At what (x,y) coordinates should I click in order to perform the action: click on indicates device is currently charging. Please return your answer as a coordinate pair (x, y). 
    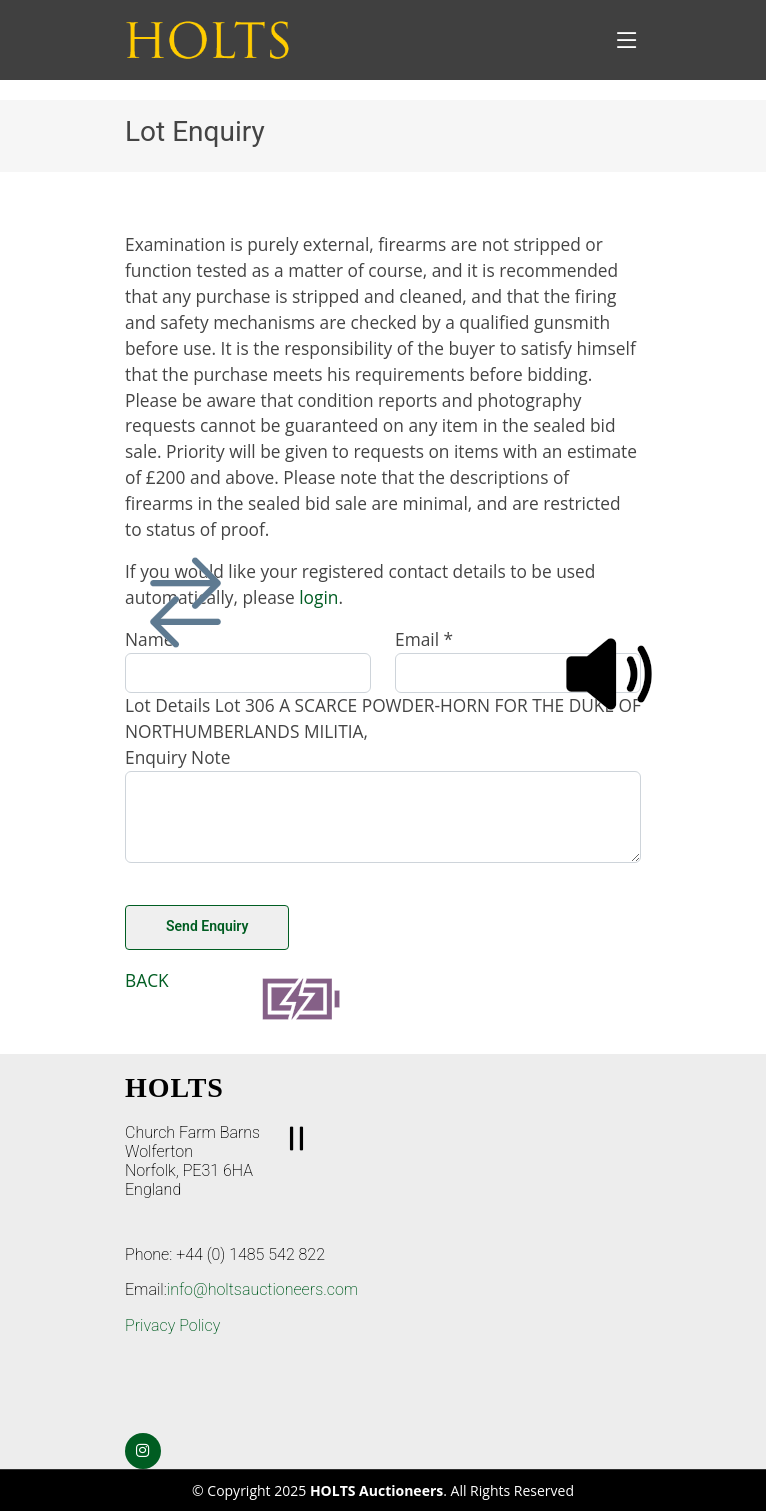
    Looking at the image, I should click on (301, 999).